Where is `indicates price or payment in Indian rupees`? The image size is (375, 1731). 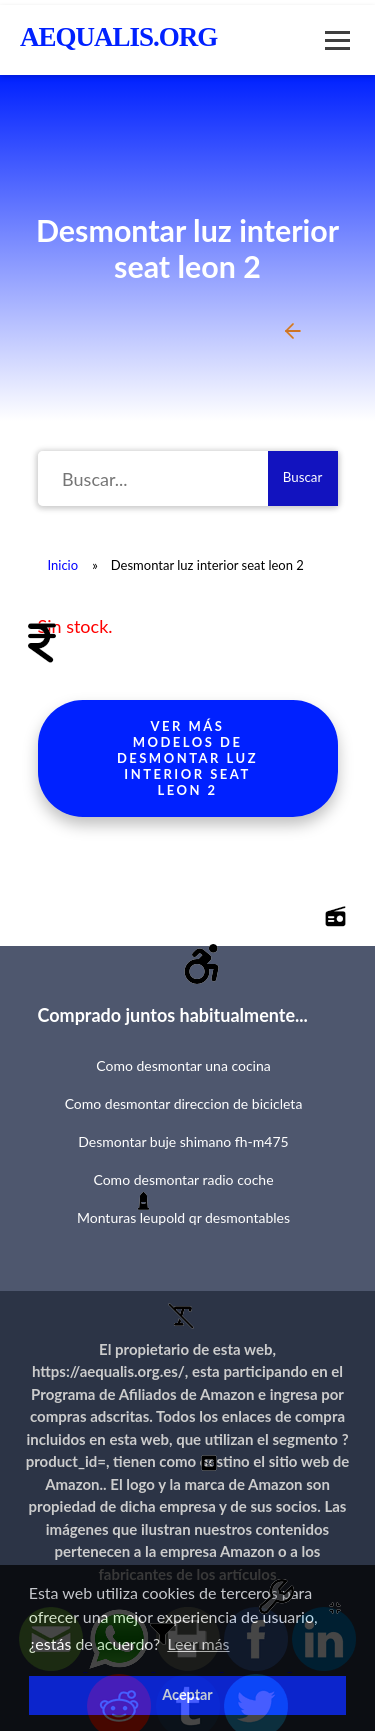 indicates price or payment in Indian rupees is located at coordinates (42, 643).